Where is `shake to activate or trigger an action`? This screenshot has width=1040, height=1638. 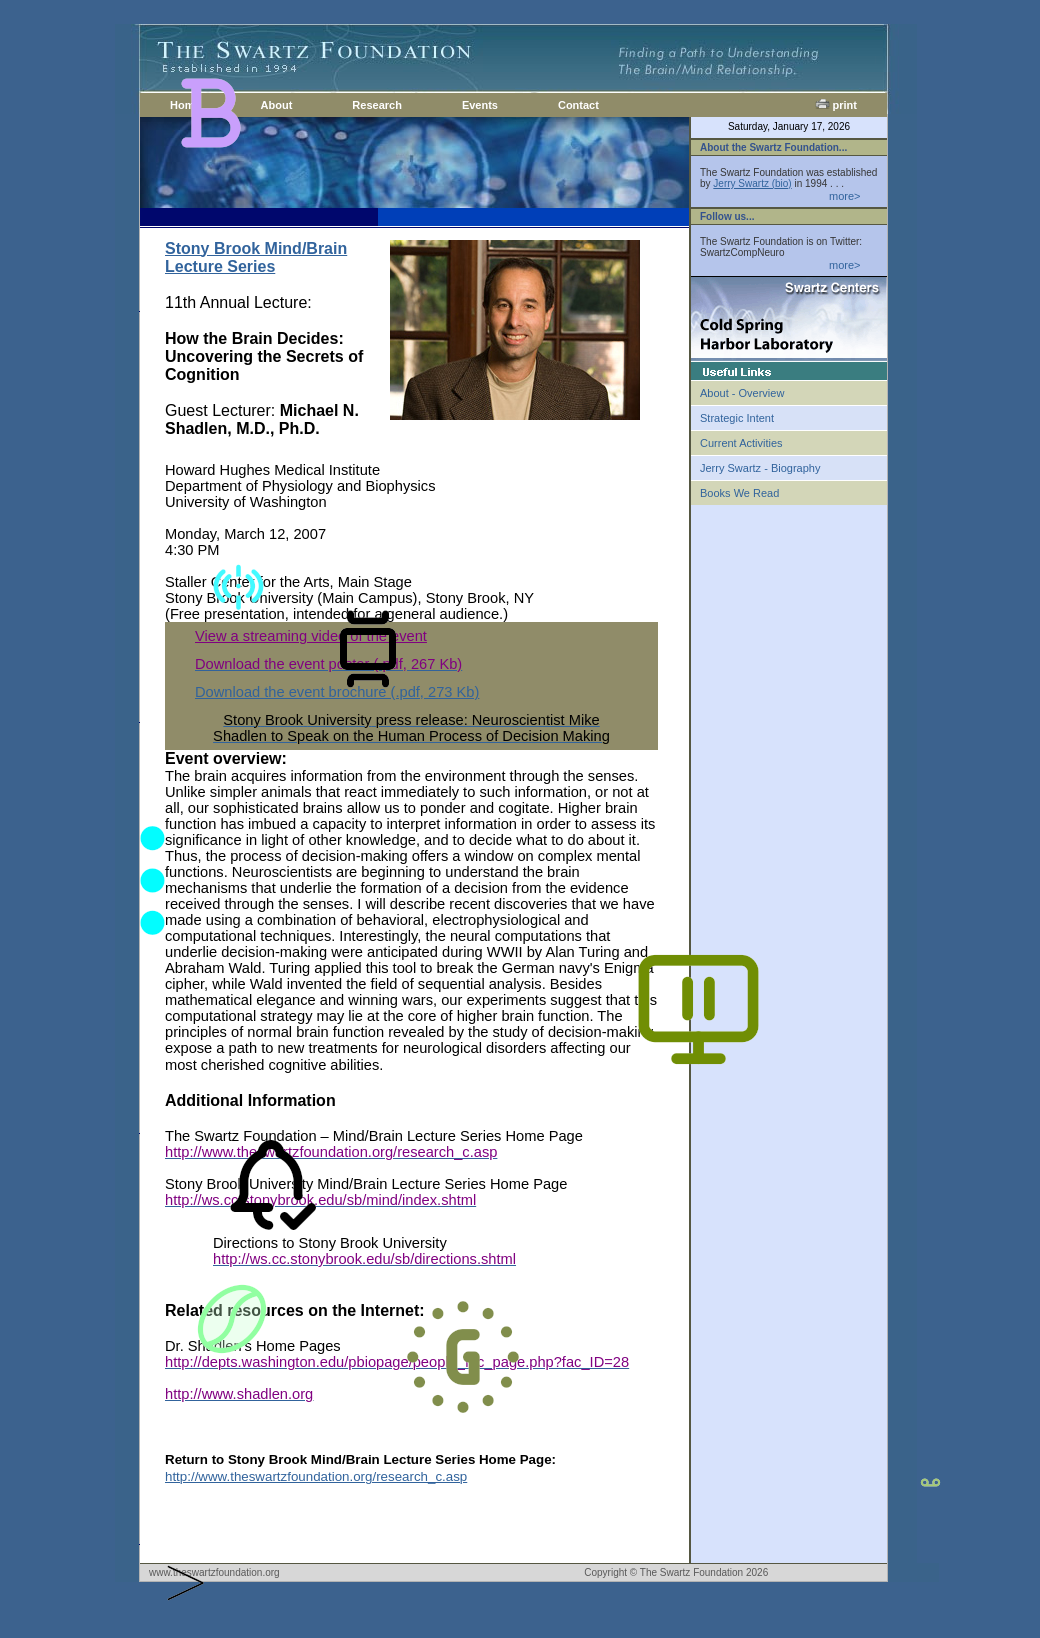 shake to activate or trigger an action is located at coordinates (238, 588).